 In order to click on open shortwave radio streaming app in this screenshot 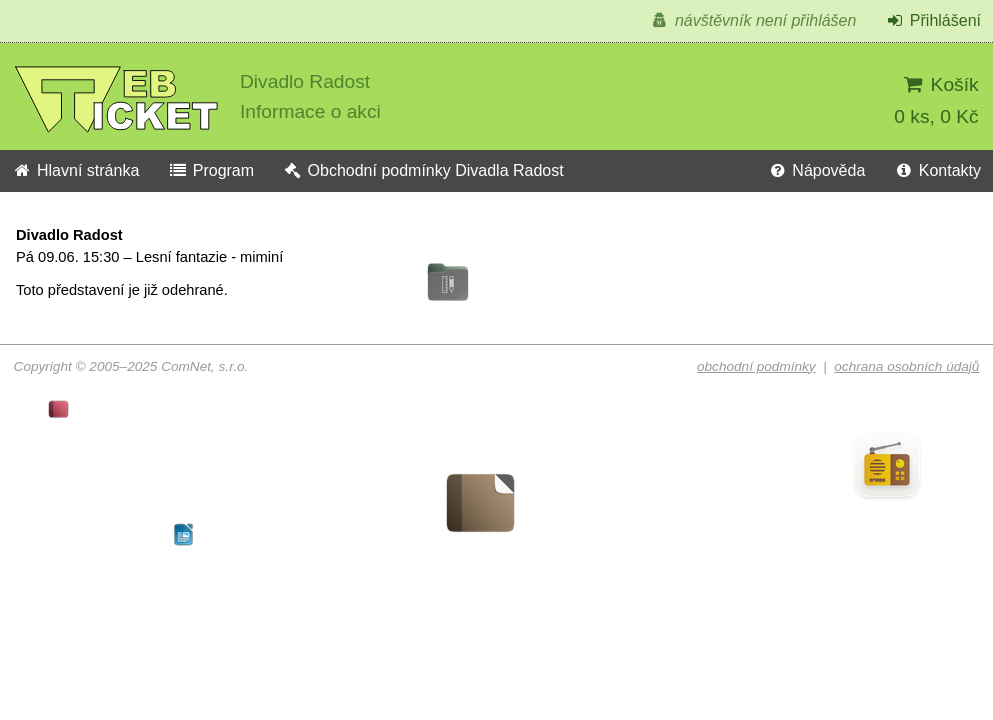, I will do `click(887, 464)`.